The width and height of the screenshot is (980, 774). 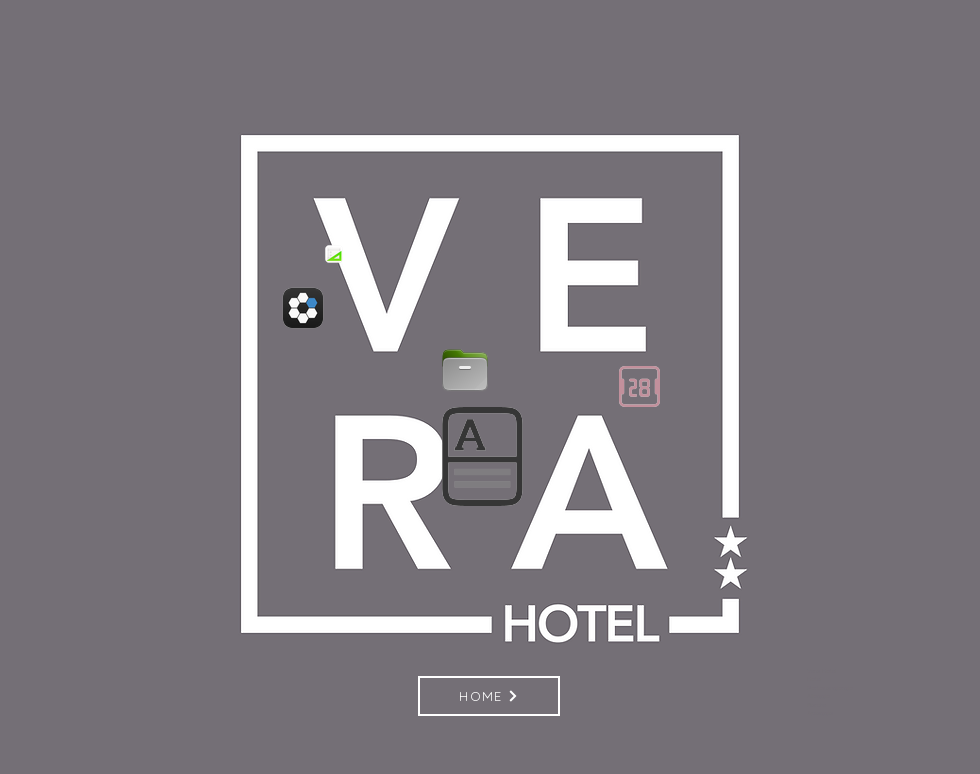 What do you see at coordinates (485, 456) in the screenshot?
I see `scan a document or image` at bounding box center [485, 456].